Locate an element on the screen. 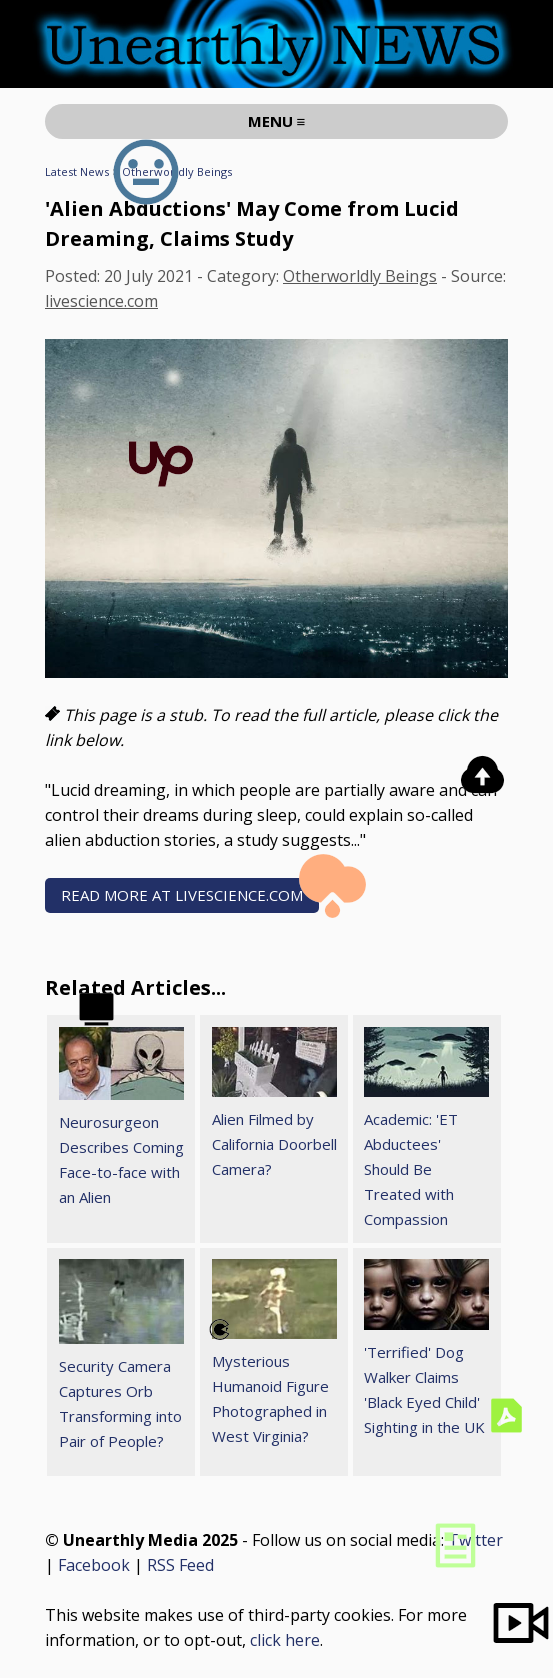 The height and width of the screenshot is (1678, 553). open a PDF document is located at coordinates (506, 1415).